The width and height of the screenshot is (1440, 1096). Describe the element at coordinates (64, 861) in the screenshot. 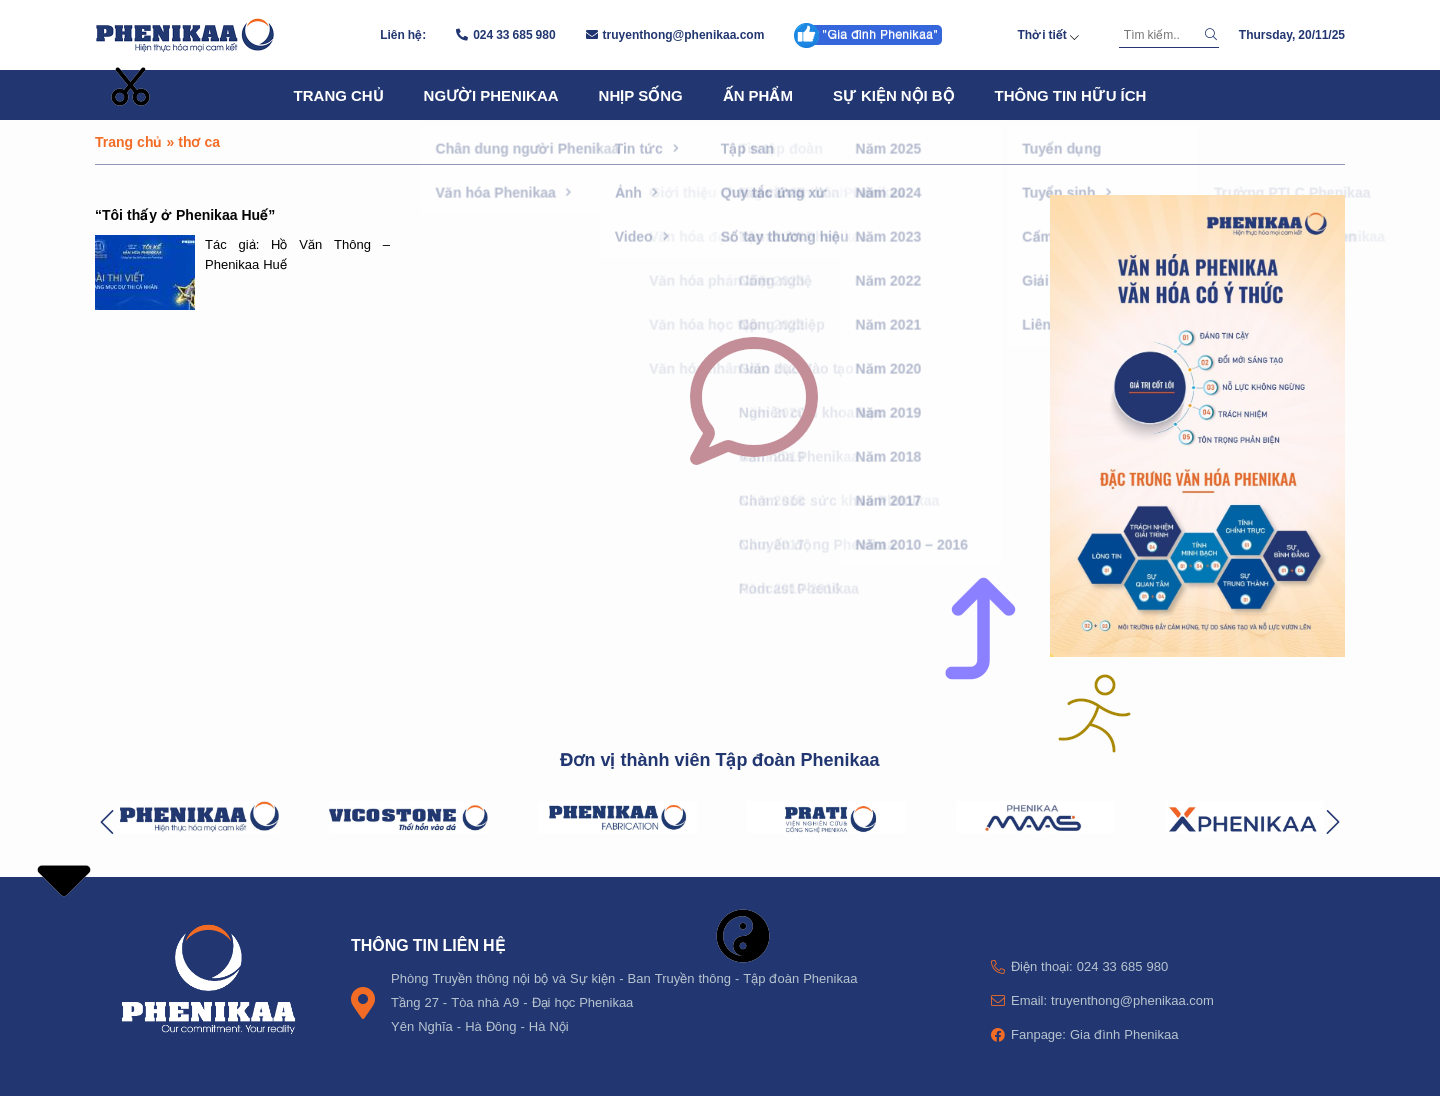

I see `sort items in descending order` at that location.